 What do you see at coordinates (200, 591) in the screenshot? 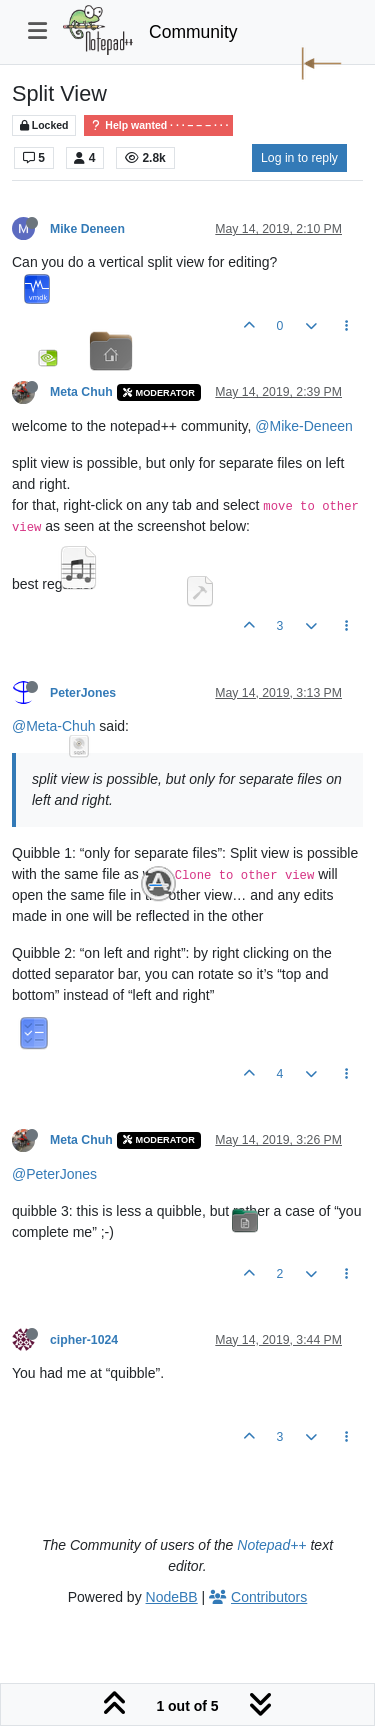
I see `a makefile or build configuration file` at bounding box center [200, 591].